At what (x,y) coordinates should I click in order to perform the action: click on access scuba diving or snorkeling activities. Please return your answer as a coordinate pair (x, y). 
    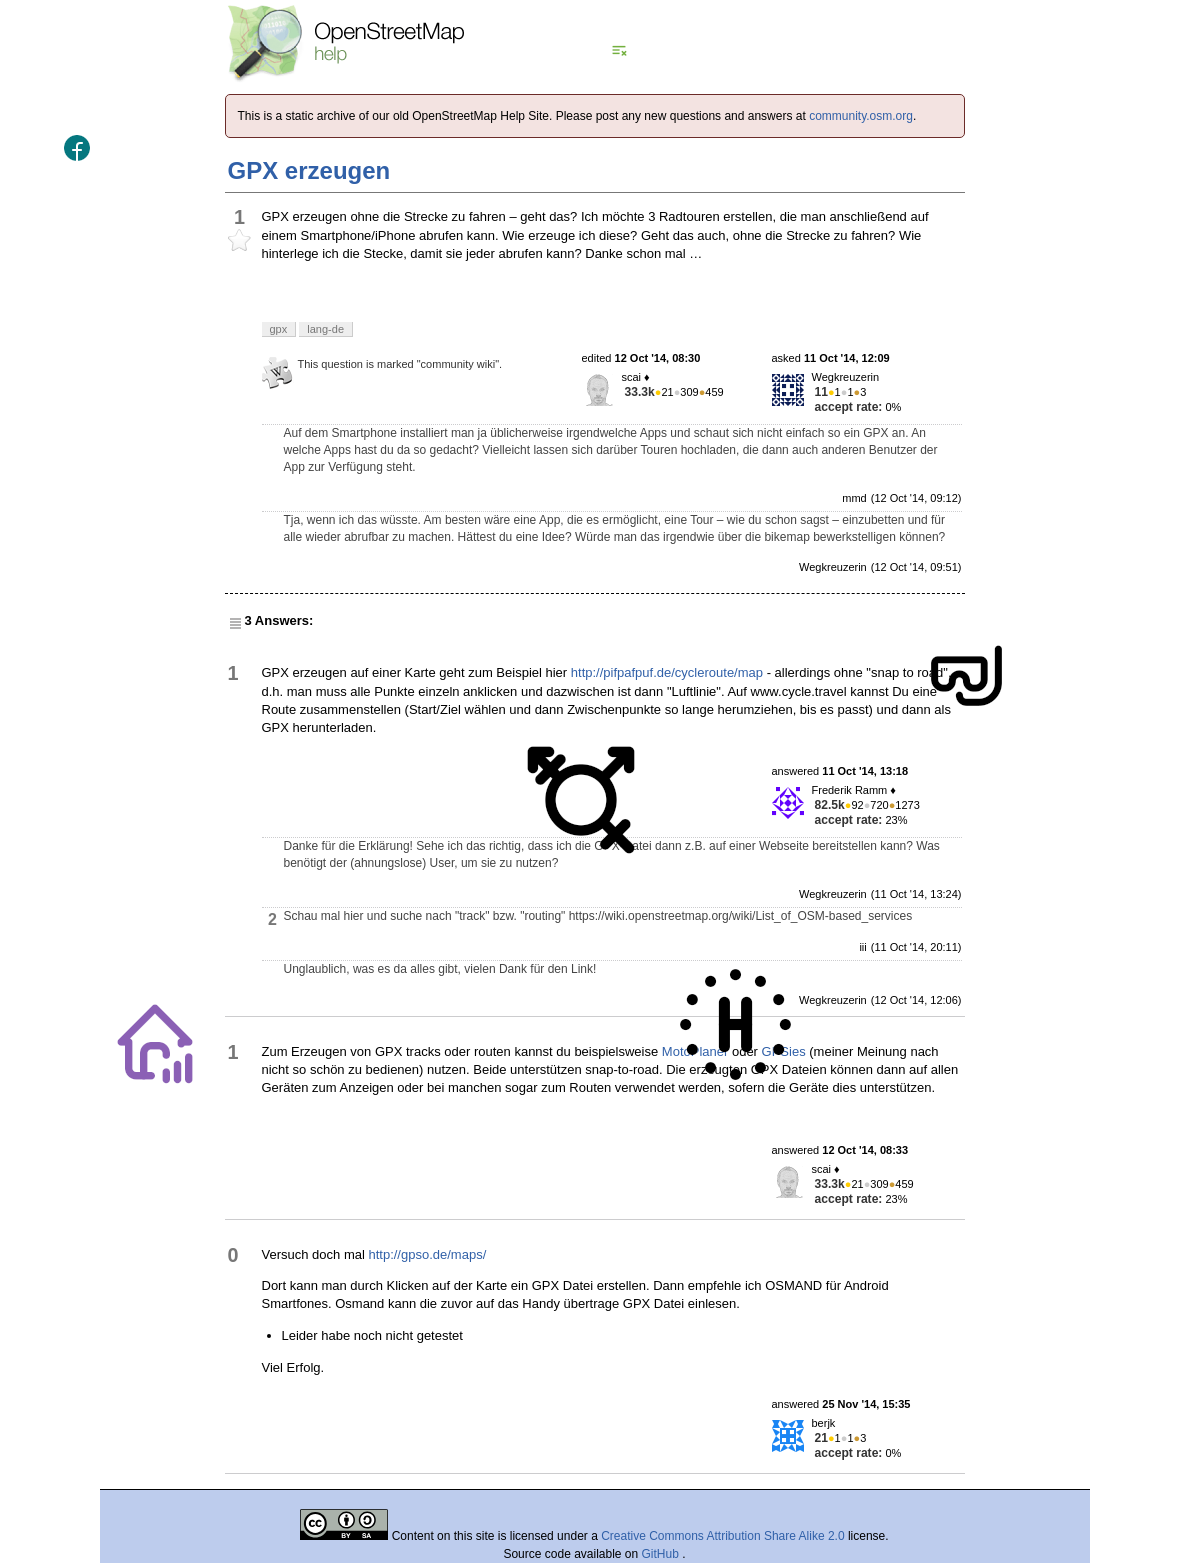
    Looking at the image, I should click on (966, 677).